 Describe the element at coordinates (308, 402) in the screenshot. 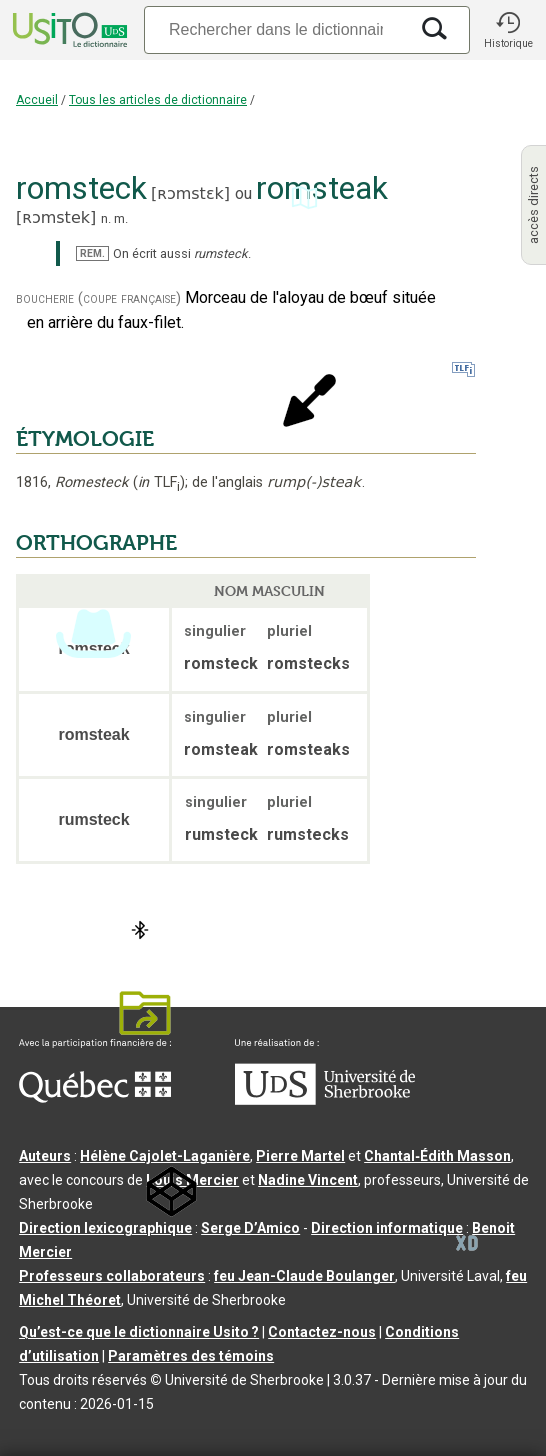

I see `access gardening or landscaping tools` at that location.